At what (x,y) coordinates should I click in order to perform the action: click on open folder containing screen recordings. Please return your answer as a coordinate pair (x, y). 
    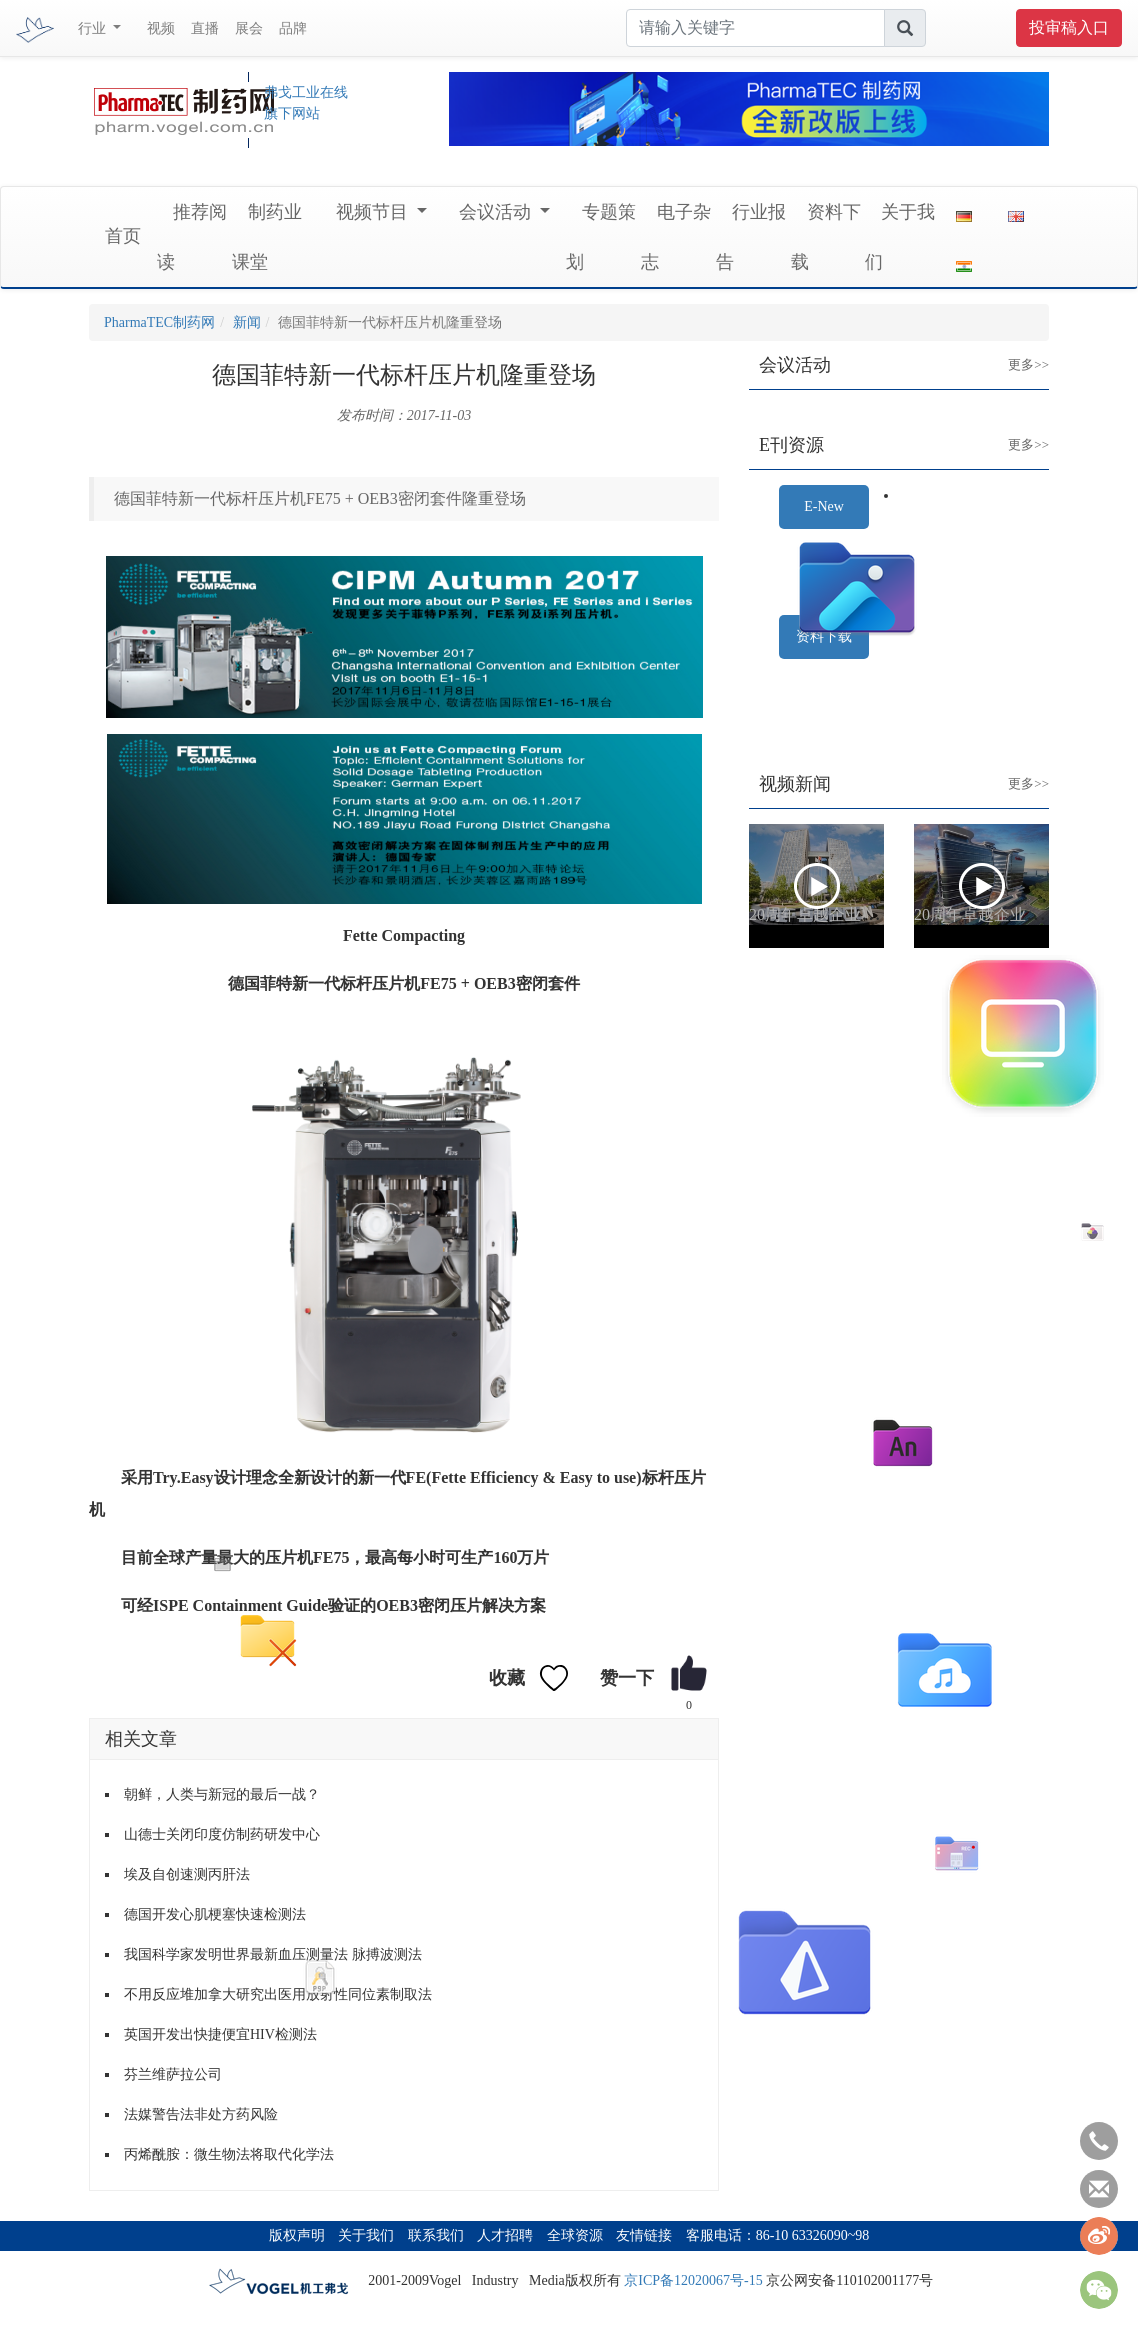
    Looking at the image, I should click on (956, 1854).